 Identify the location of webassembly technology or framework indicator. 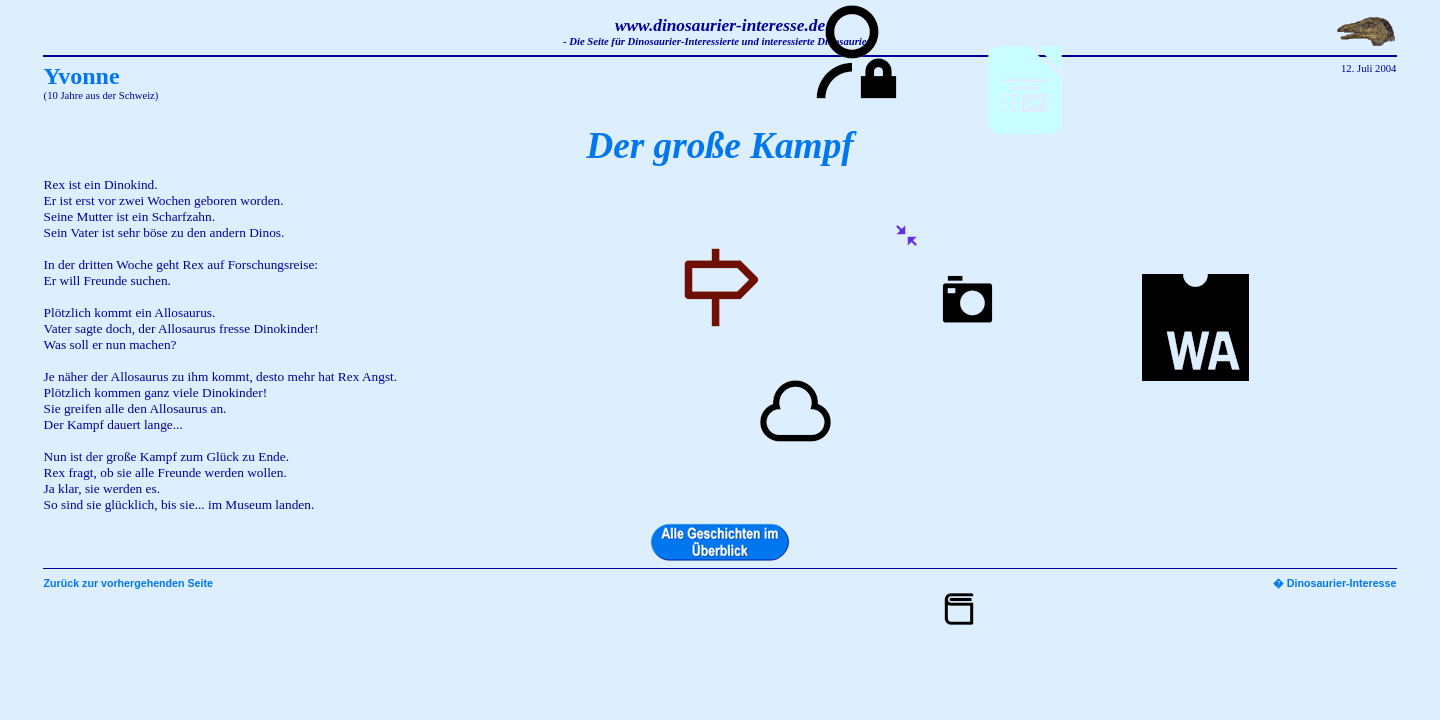
(1195, 327).